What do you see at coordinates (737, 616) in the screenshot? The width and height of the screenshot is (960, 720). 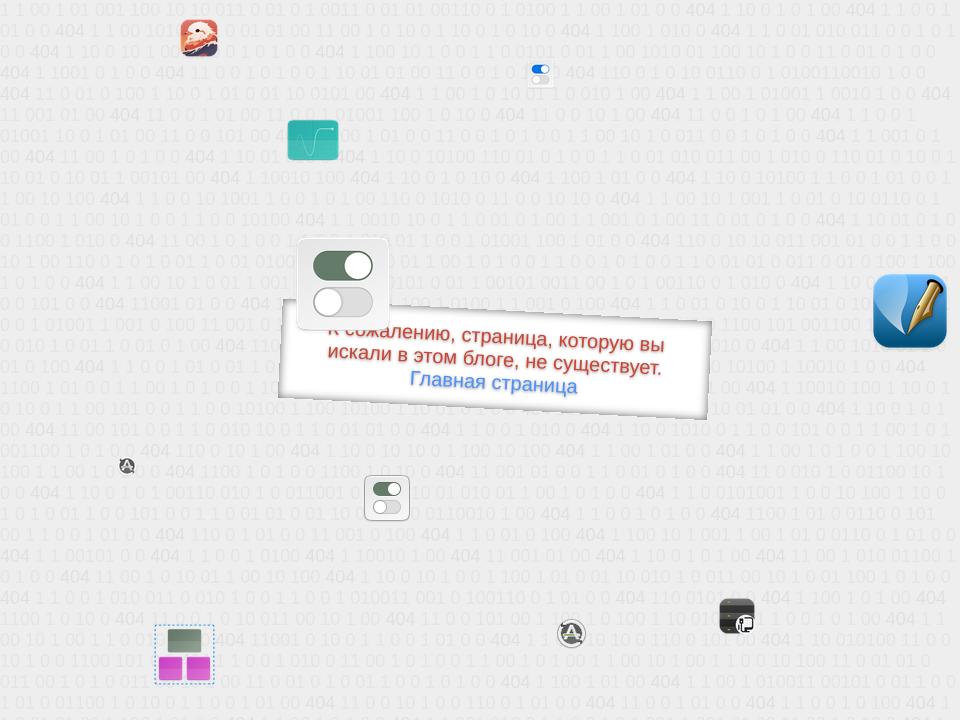 I see `configure dhcp server settings` at bounding box center [737, 616].